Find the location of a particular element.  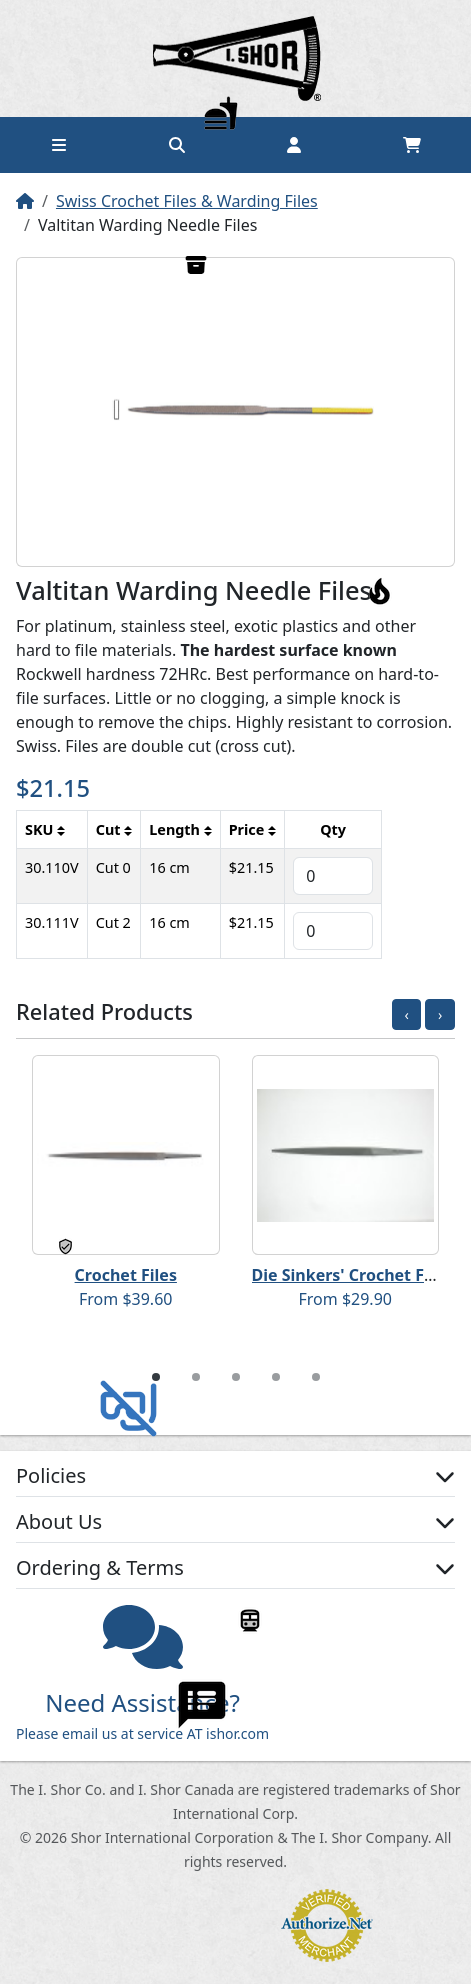

find nearby fast food restaurants is located at coordinates (221, 113).